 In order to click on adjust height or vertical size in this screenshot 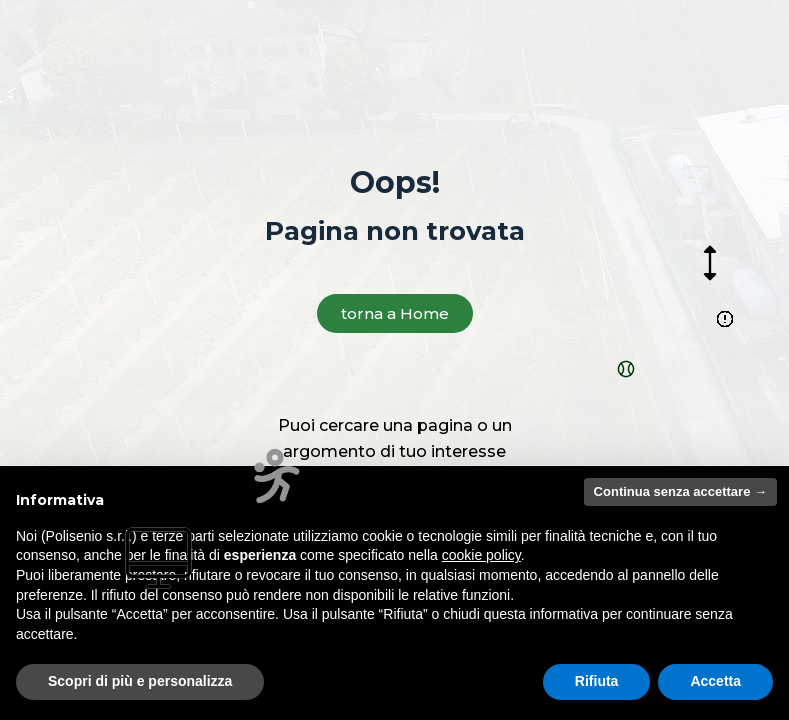, I will do `click(710, 263)`.